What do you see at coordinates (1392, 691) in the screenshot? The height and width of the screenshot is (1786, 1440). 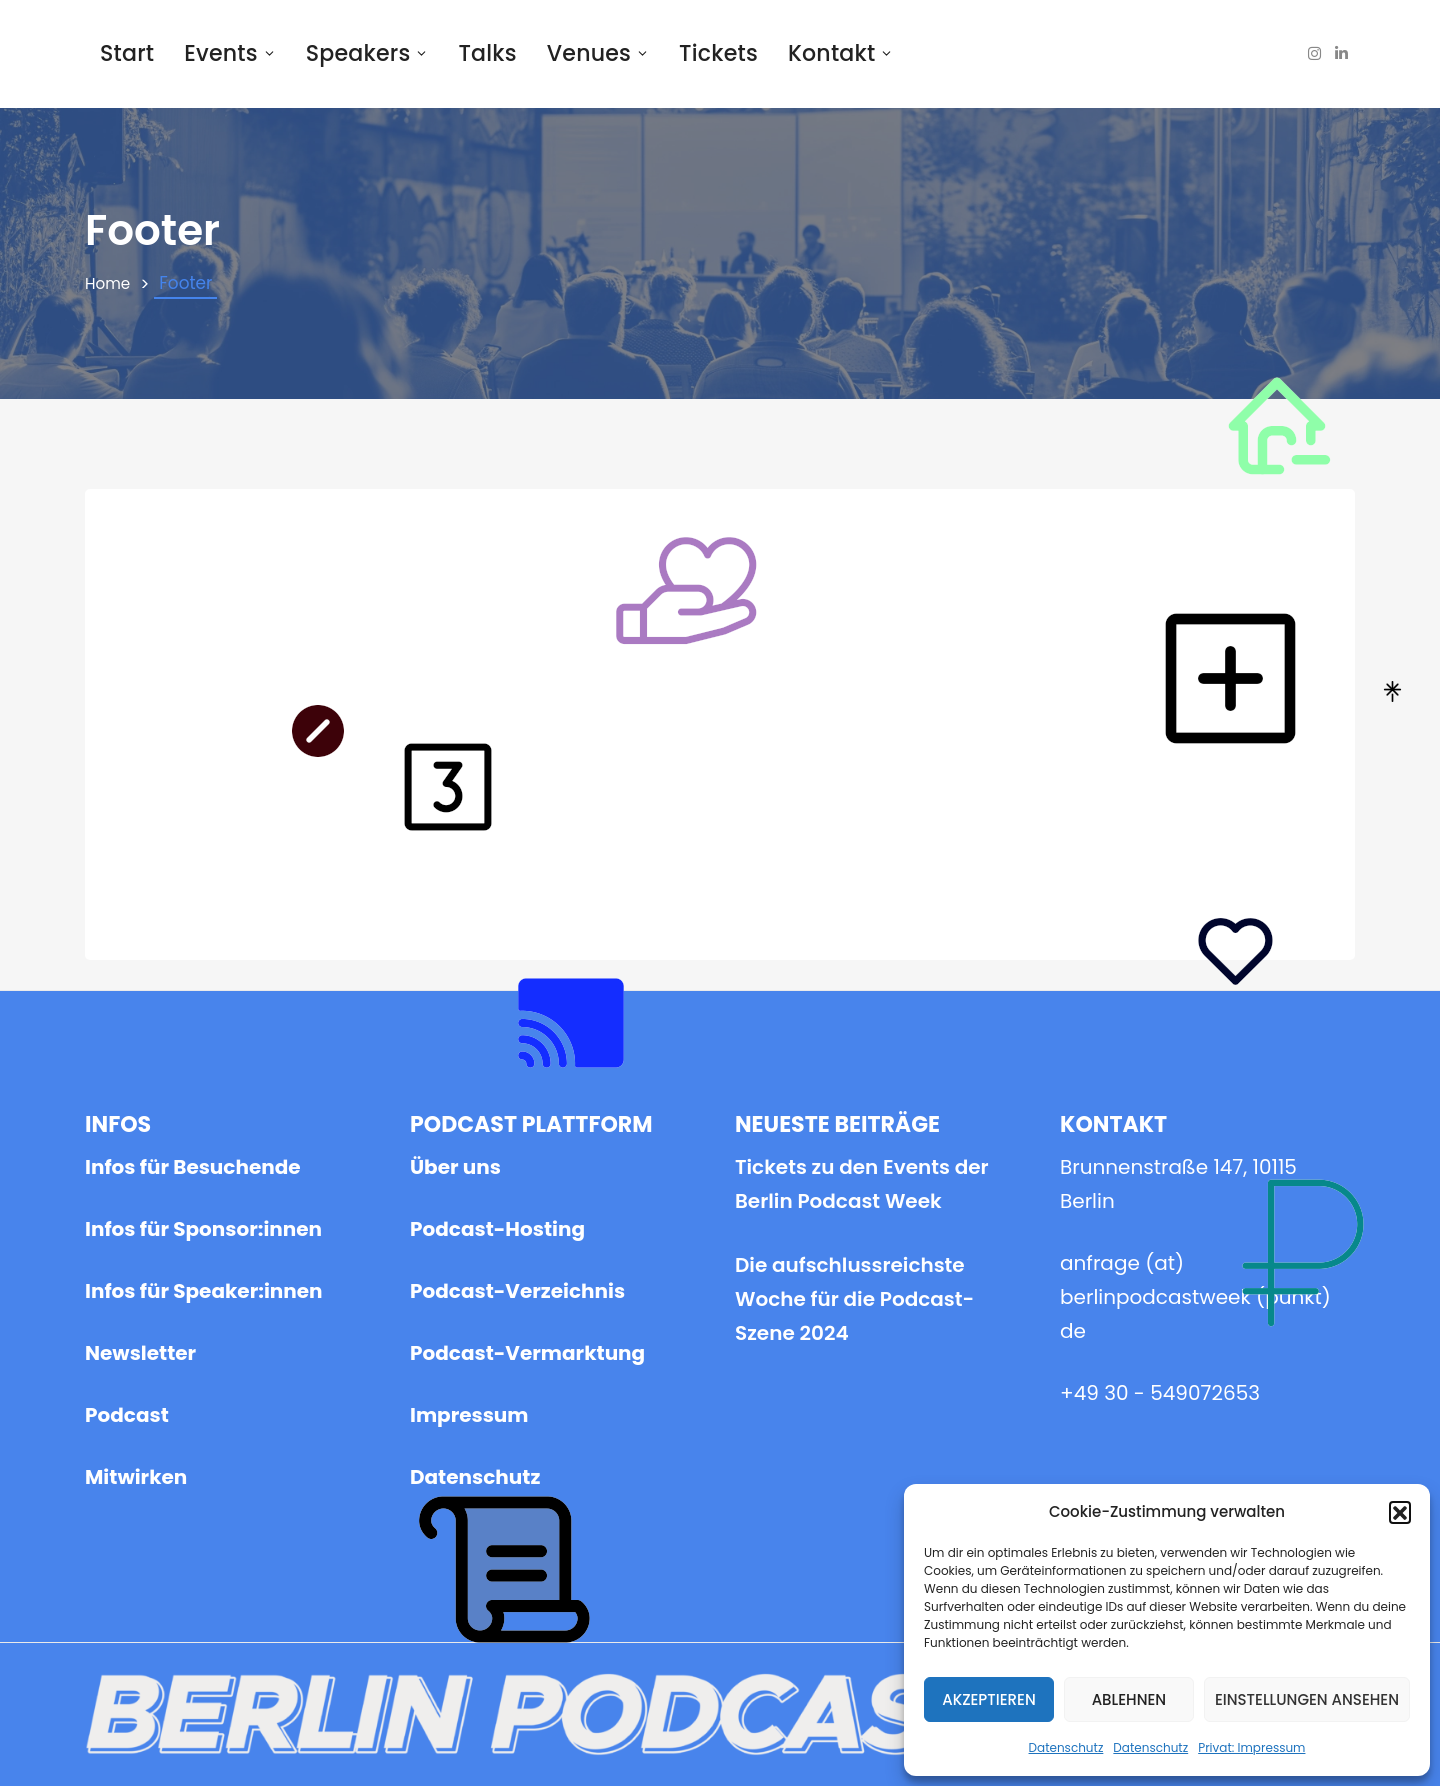 I see `link to linktree profile` at bounding box center [1392, 691].